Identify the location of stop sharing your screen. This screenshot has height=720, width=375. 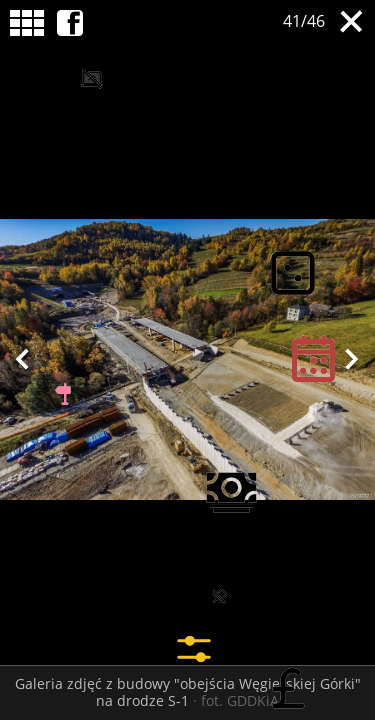
(92, 79).